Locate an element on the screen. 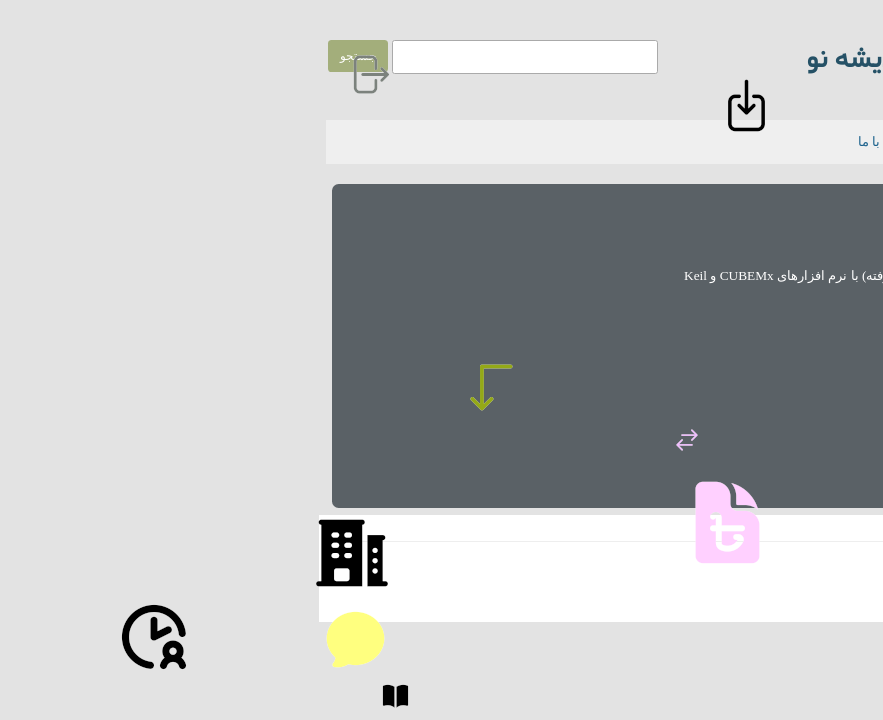  open chat or messaging is located at coordinates (355, 638).